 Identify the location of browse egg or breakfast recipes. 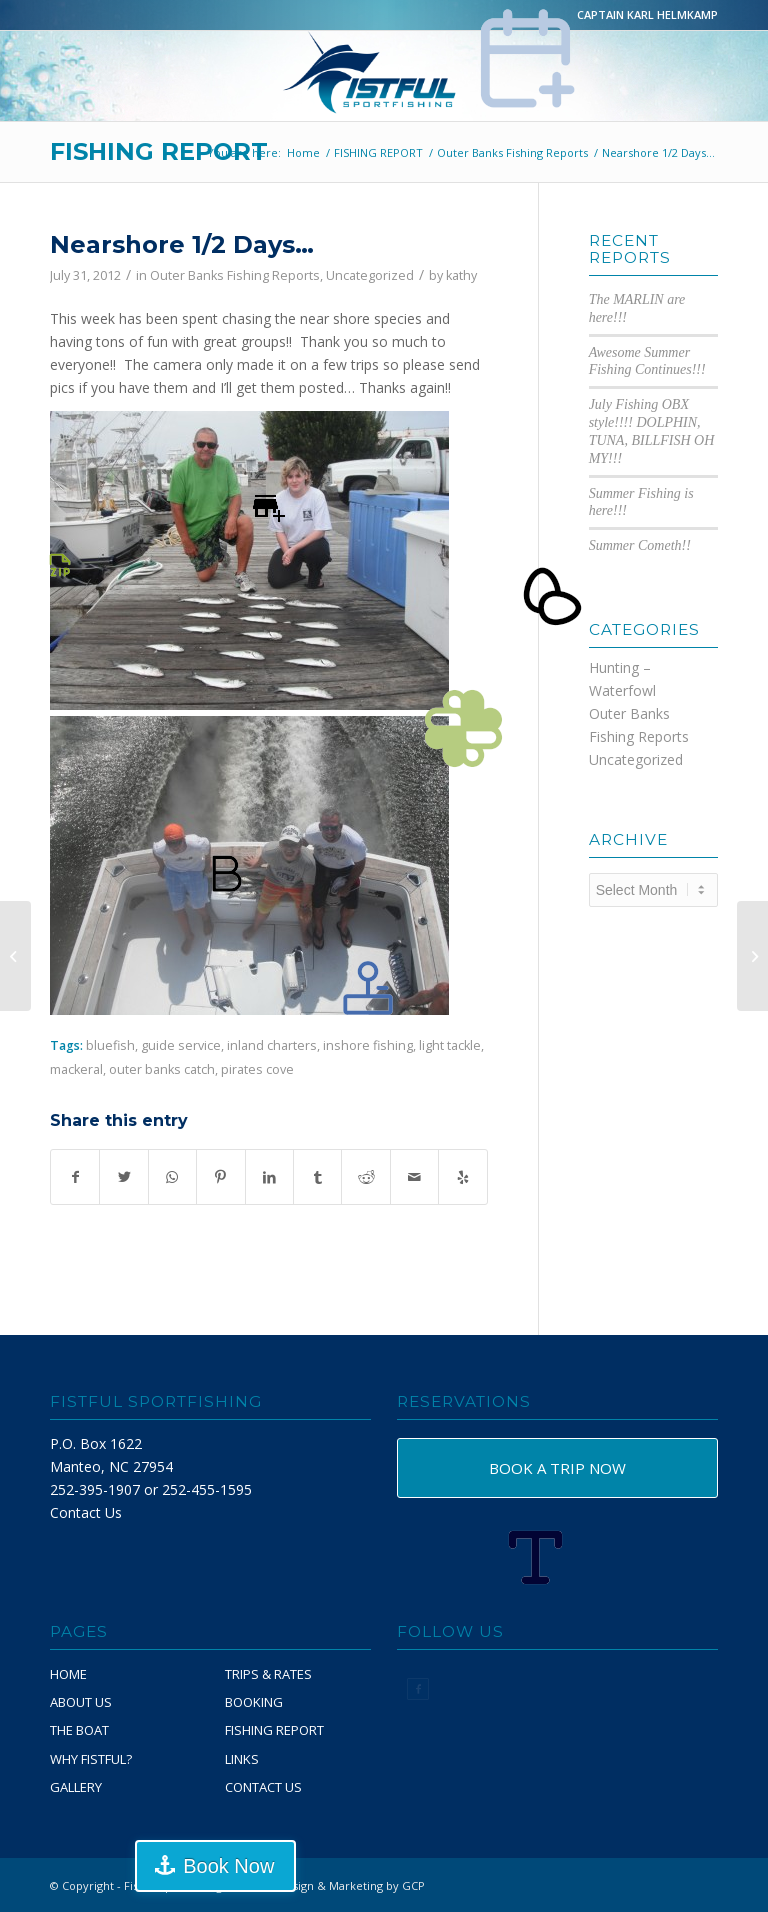
(552, 593).